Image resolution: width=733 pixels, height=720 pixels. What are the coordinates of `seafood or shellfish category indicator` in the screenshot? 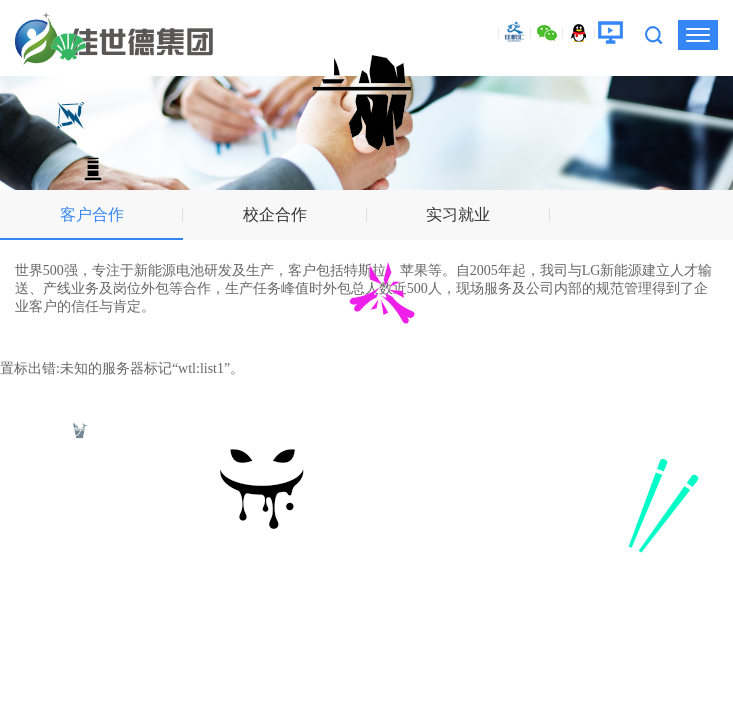 It's located at (68, 46).